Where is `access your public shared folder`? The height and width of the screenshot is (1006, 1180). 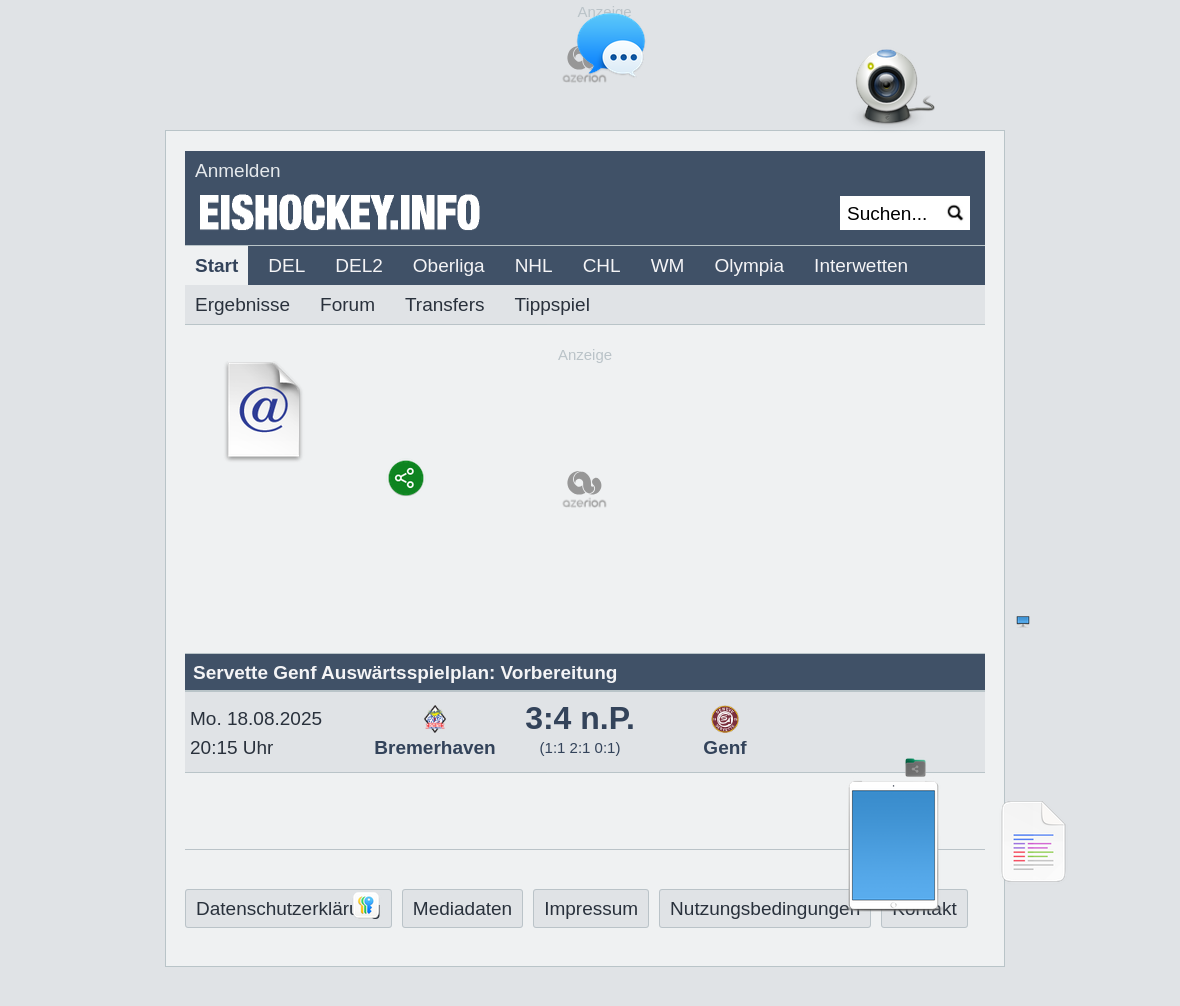 access your public shared folder is located at coordinates (915, 767).